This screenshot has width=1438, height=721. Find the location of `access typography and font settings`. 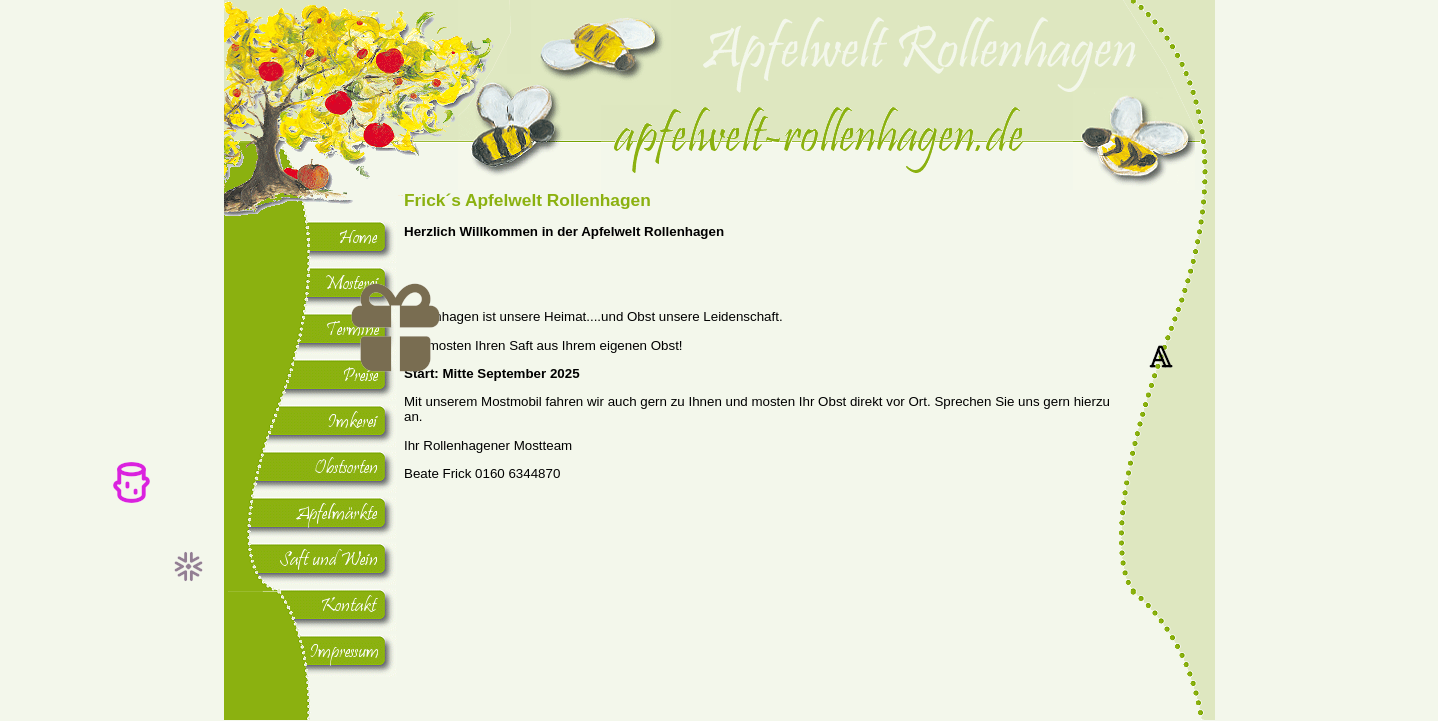

access typography and font settings is located at coordinates (1160, 356).